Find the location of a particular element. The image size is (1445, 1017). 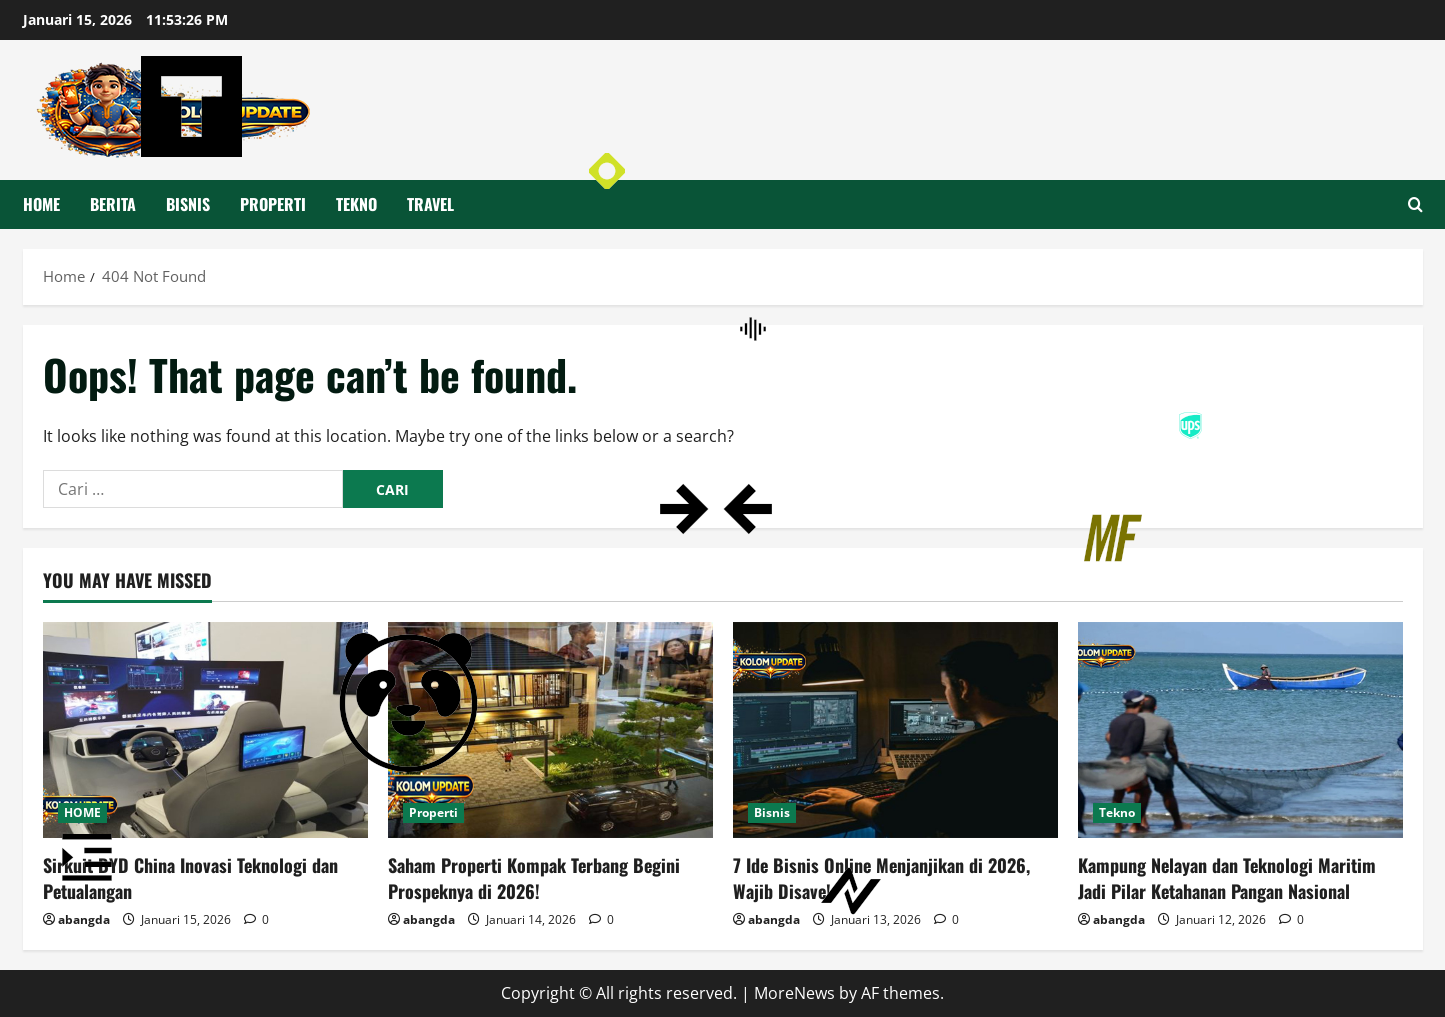

visit MetaFilter community website is located at coordinates (1113, 538).